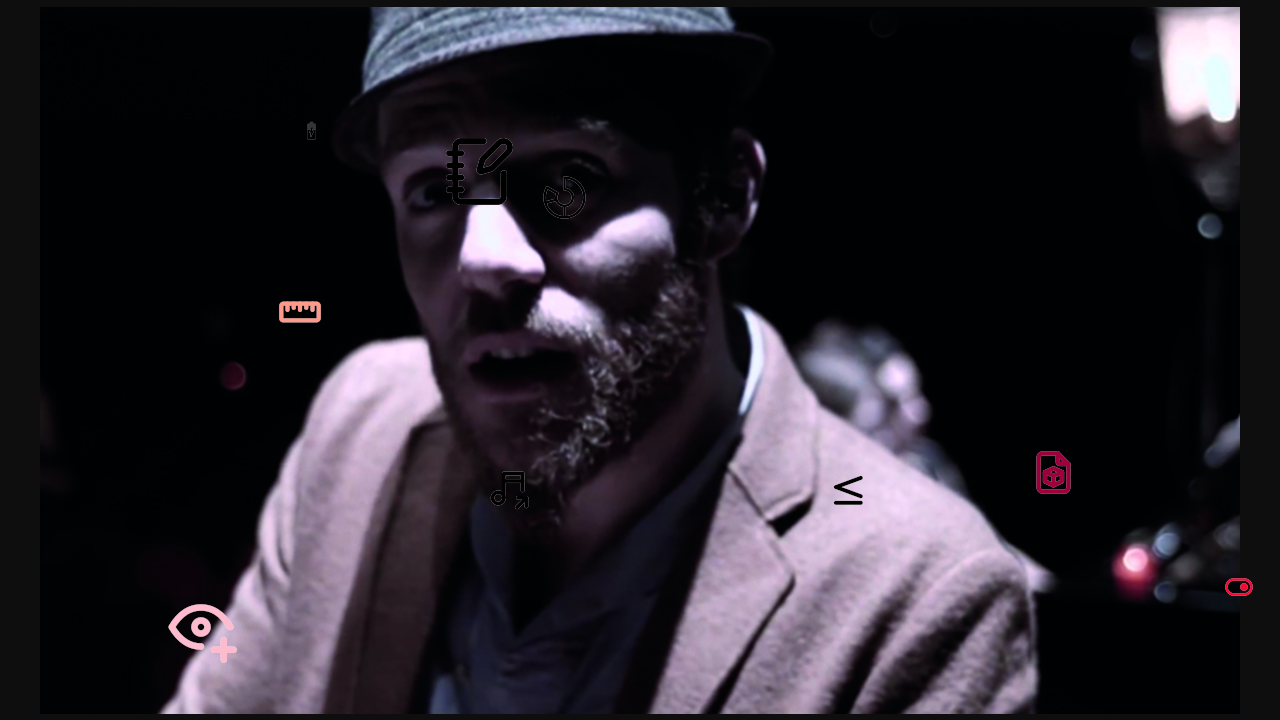 Image resolution: width=1280 pixels, height=720 pixels. I want to click on open a 3d model file, so click(1053, 472).